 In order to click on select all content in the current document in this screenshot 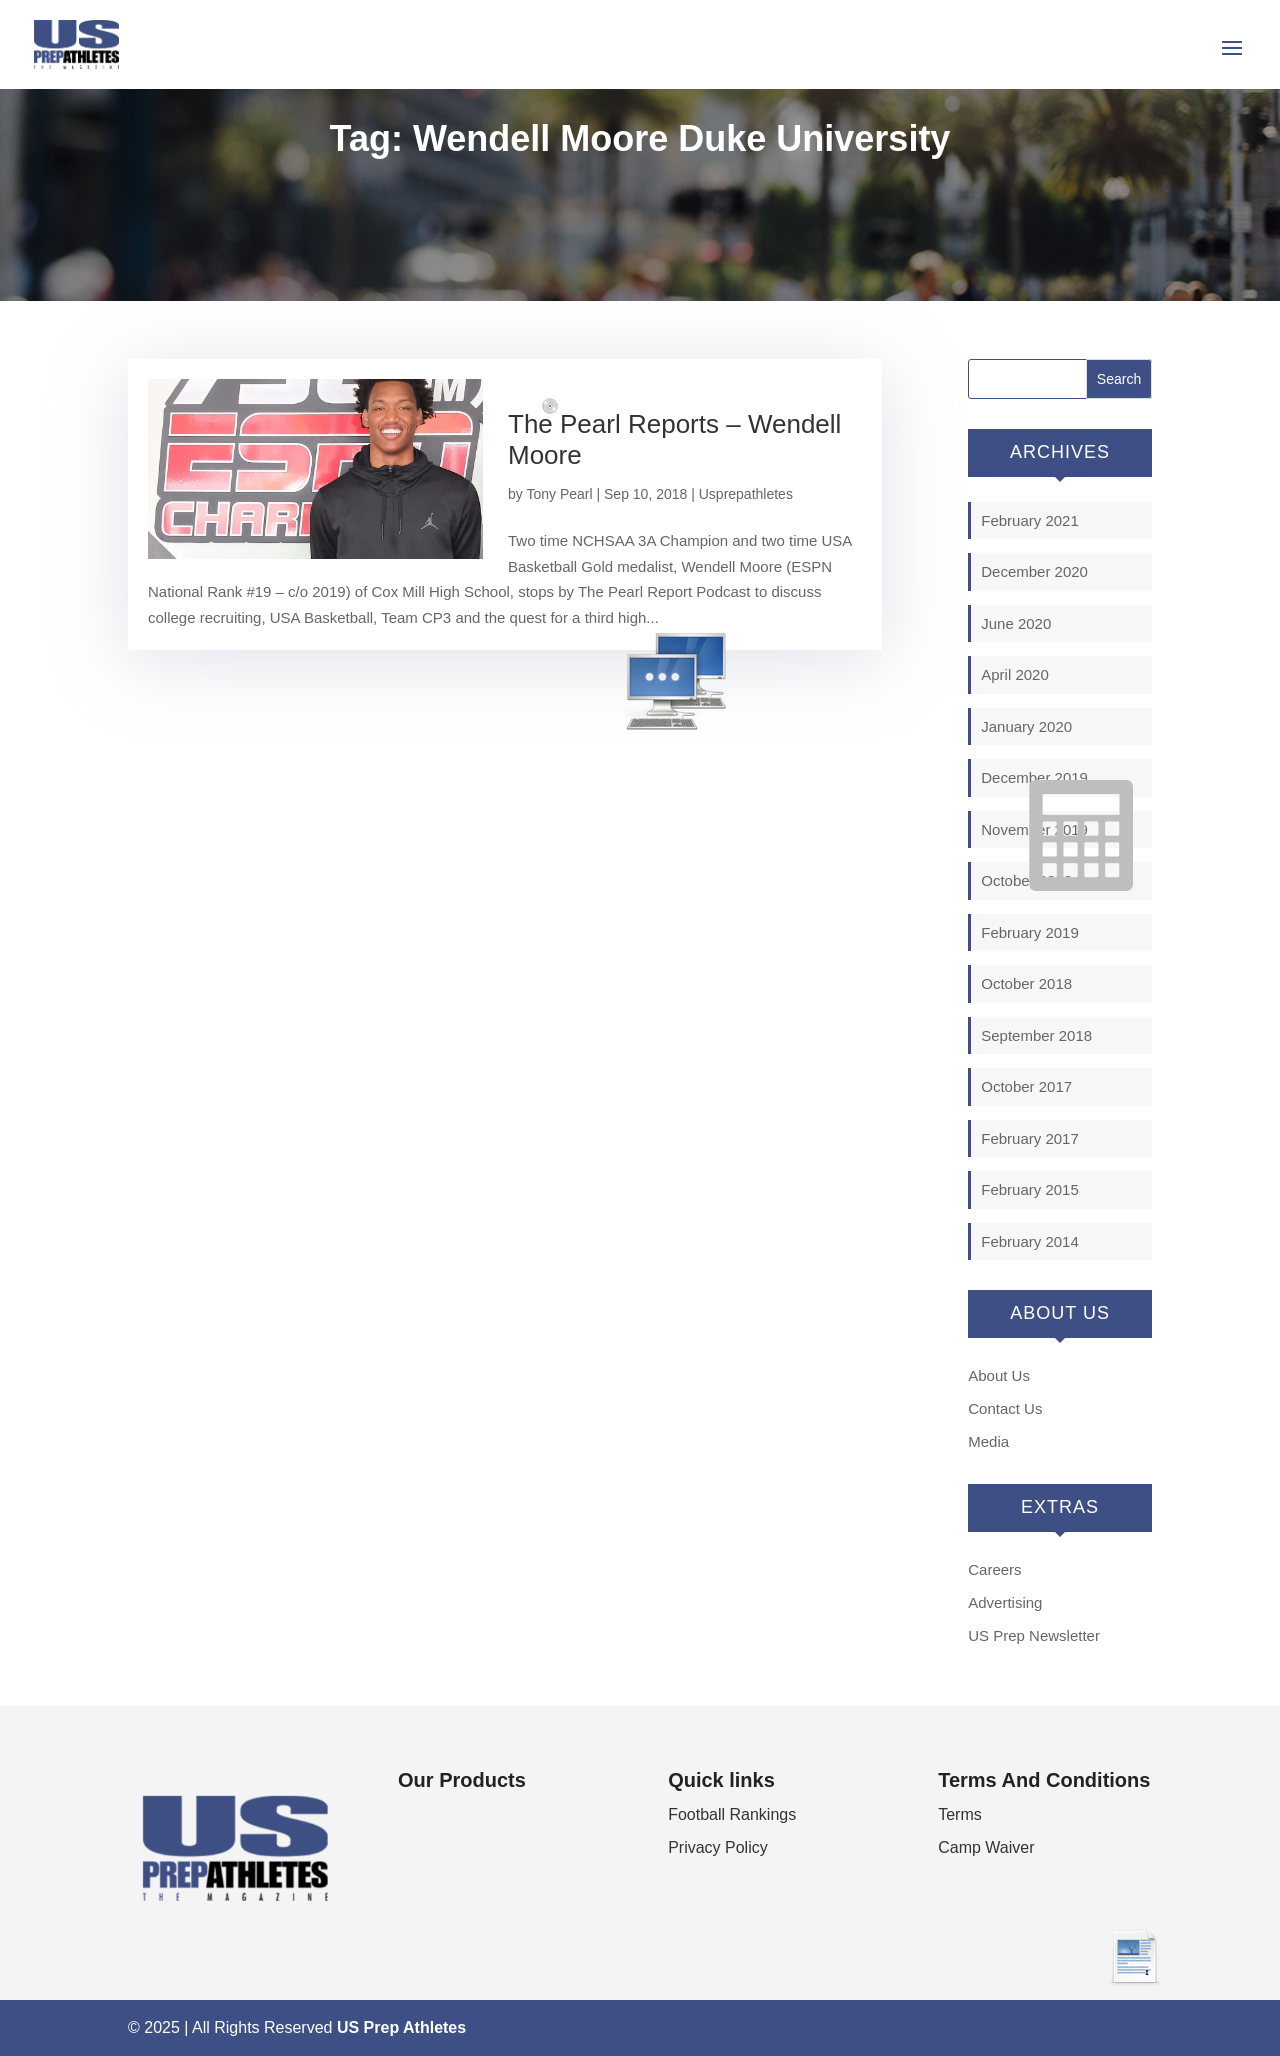, I will do `click(1135, 1956)`.